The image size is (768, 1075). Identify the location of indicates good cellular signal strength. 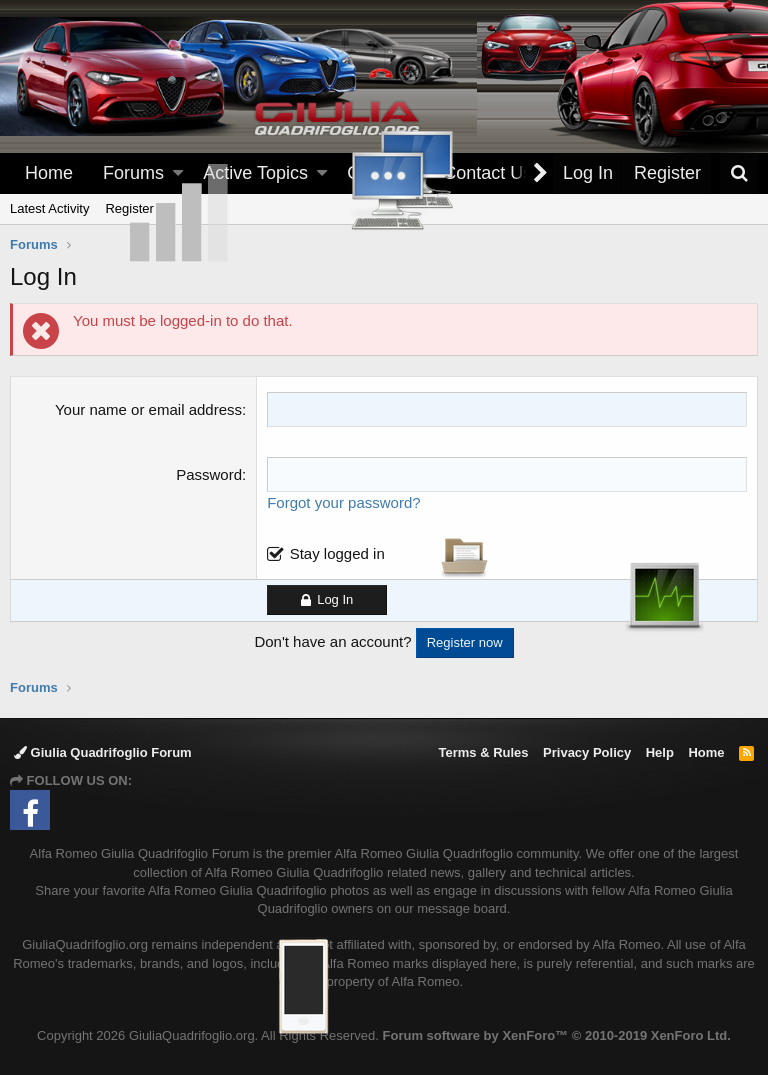
(182, 216).